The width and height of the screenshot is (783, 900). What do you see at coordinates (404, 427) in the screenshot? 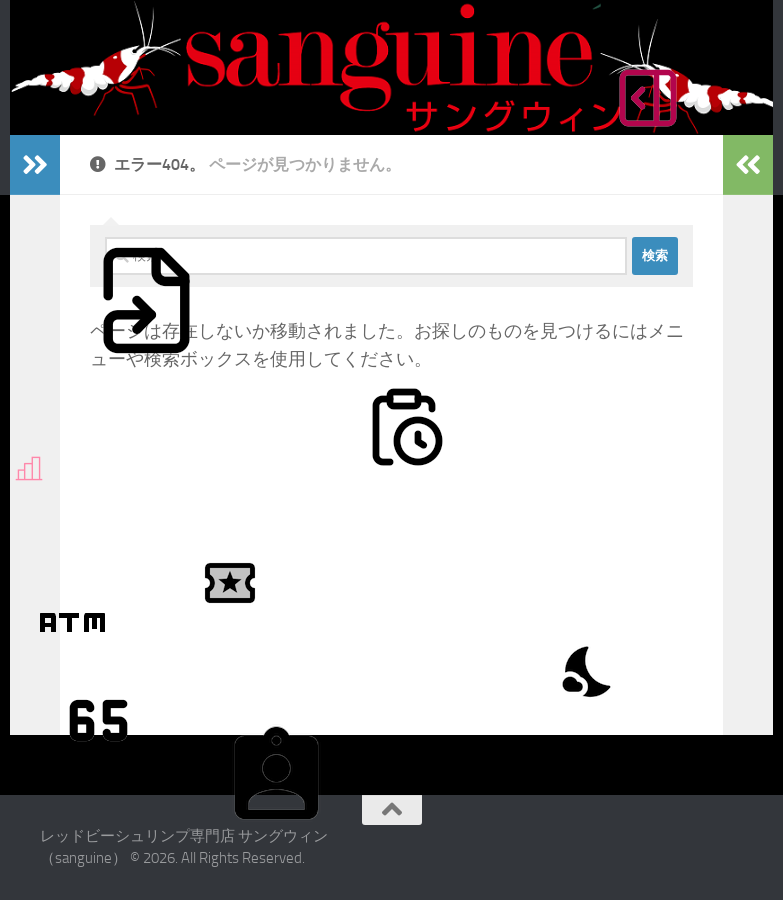
I see `view clipboard history` at bounding box center [404, 427].